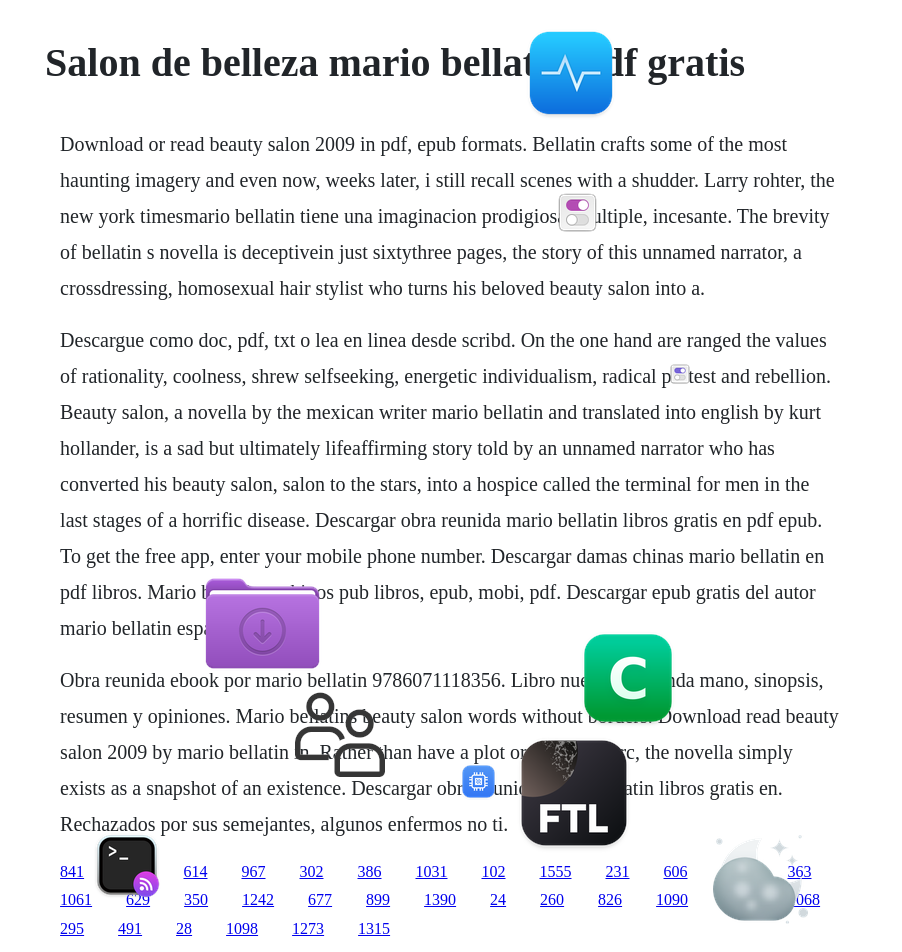 This screenshot has width=902, height=952. What do you see at coordinates (340, 732) in the screenshot?
I see `access user account settings` at bounding box center [340, 732].